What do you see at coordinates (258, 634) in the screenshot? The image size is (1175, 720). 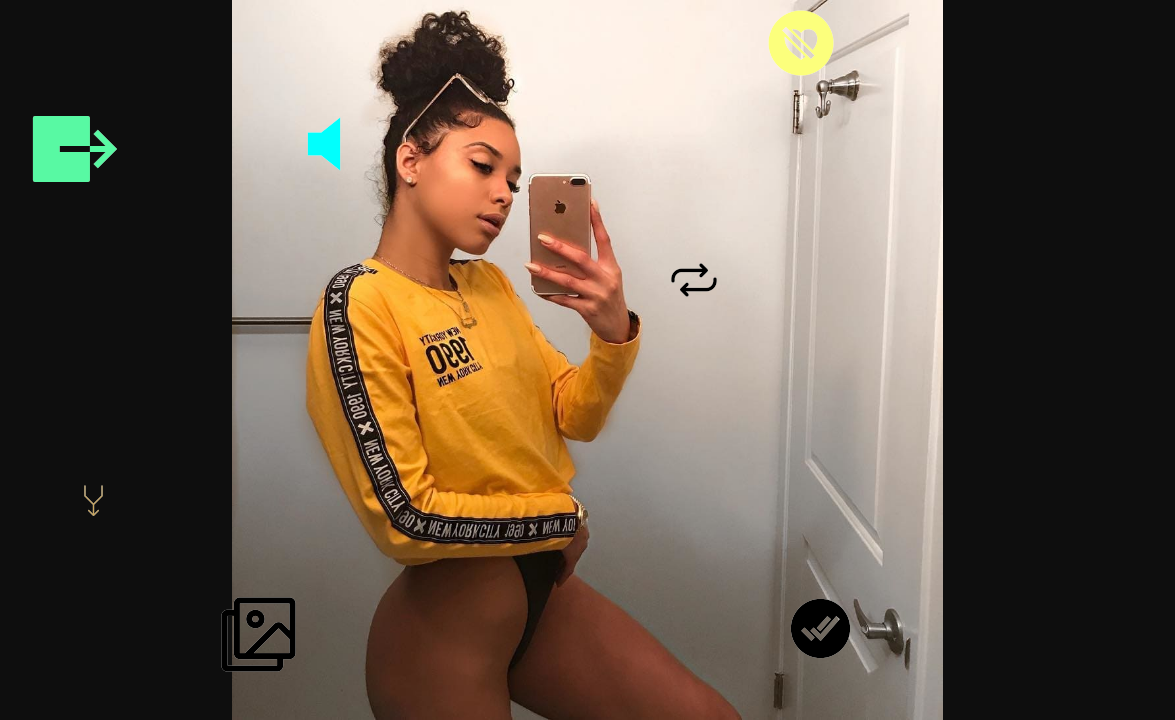 I see `view photo gallery` at bounding box center [258, 634].